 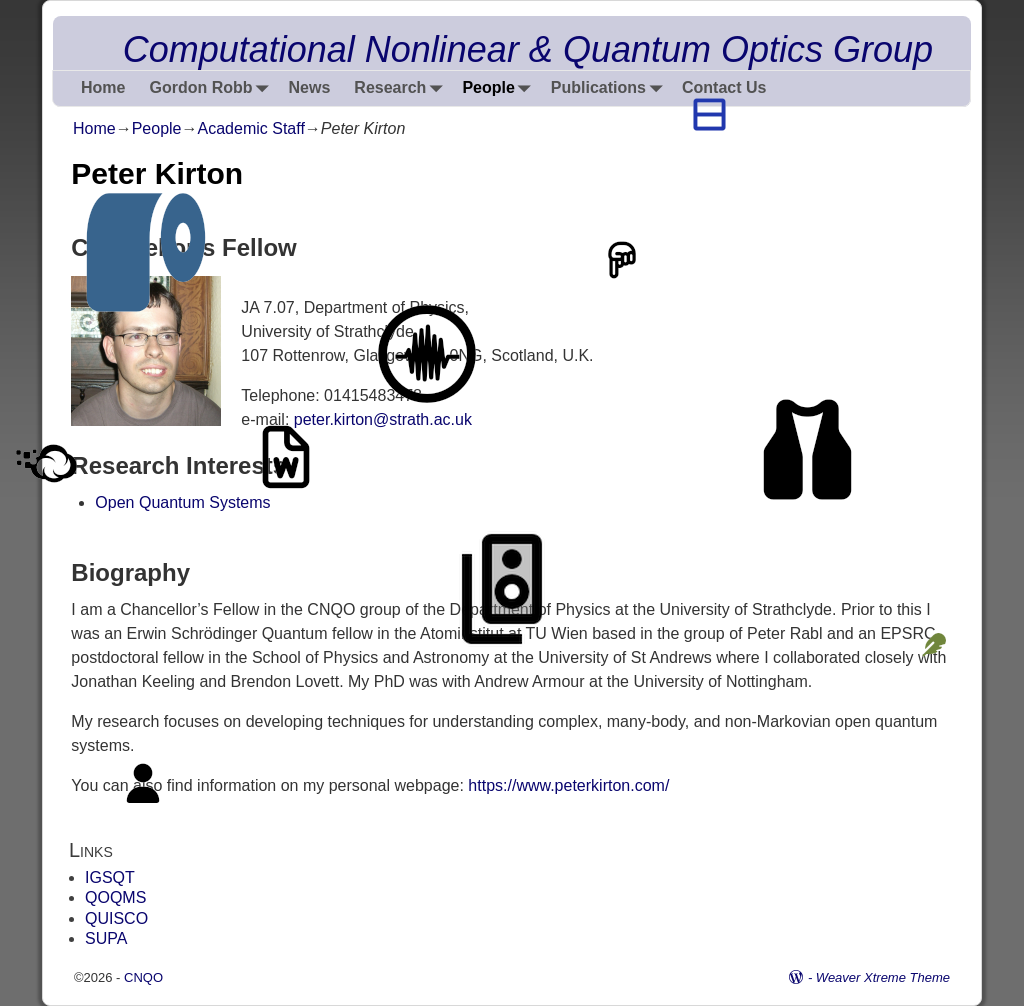 I want to click on select safety vest or protective gear, so click(x=807, y=449).